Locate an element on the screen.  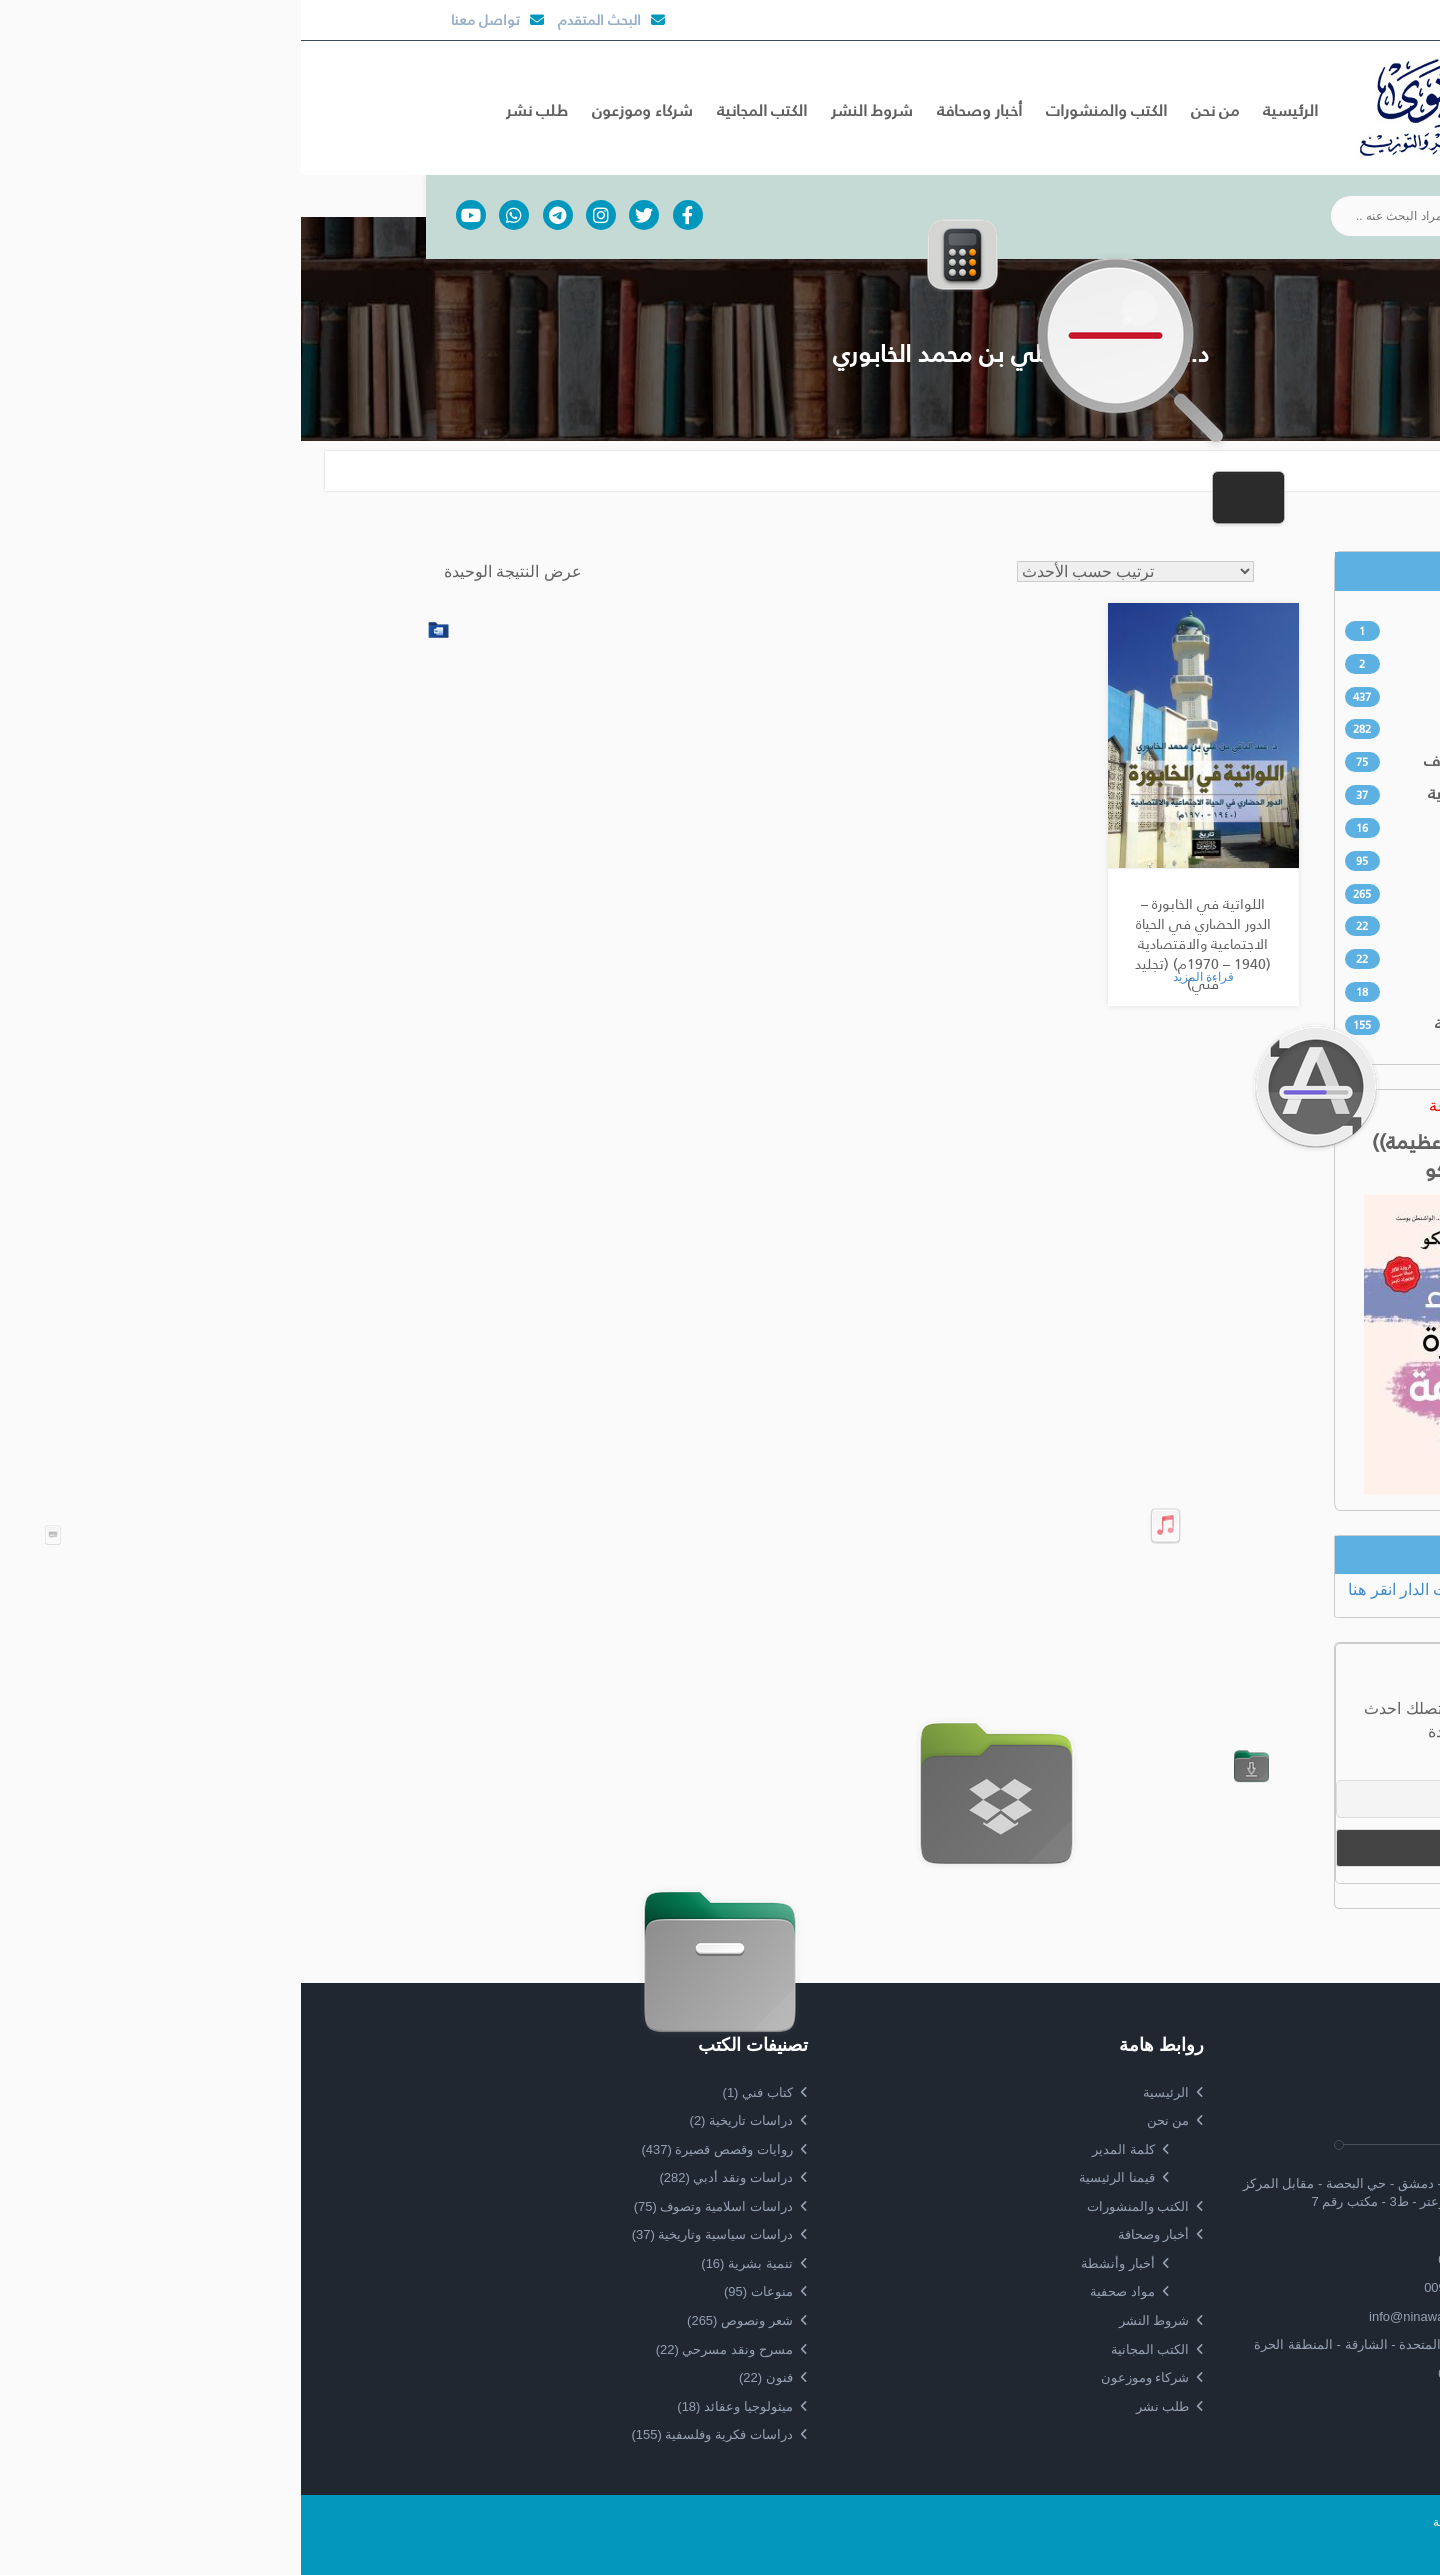
an audio or music file is located at coordinates (1165, 1525).